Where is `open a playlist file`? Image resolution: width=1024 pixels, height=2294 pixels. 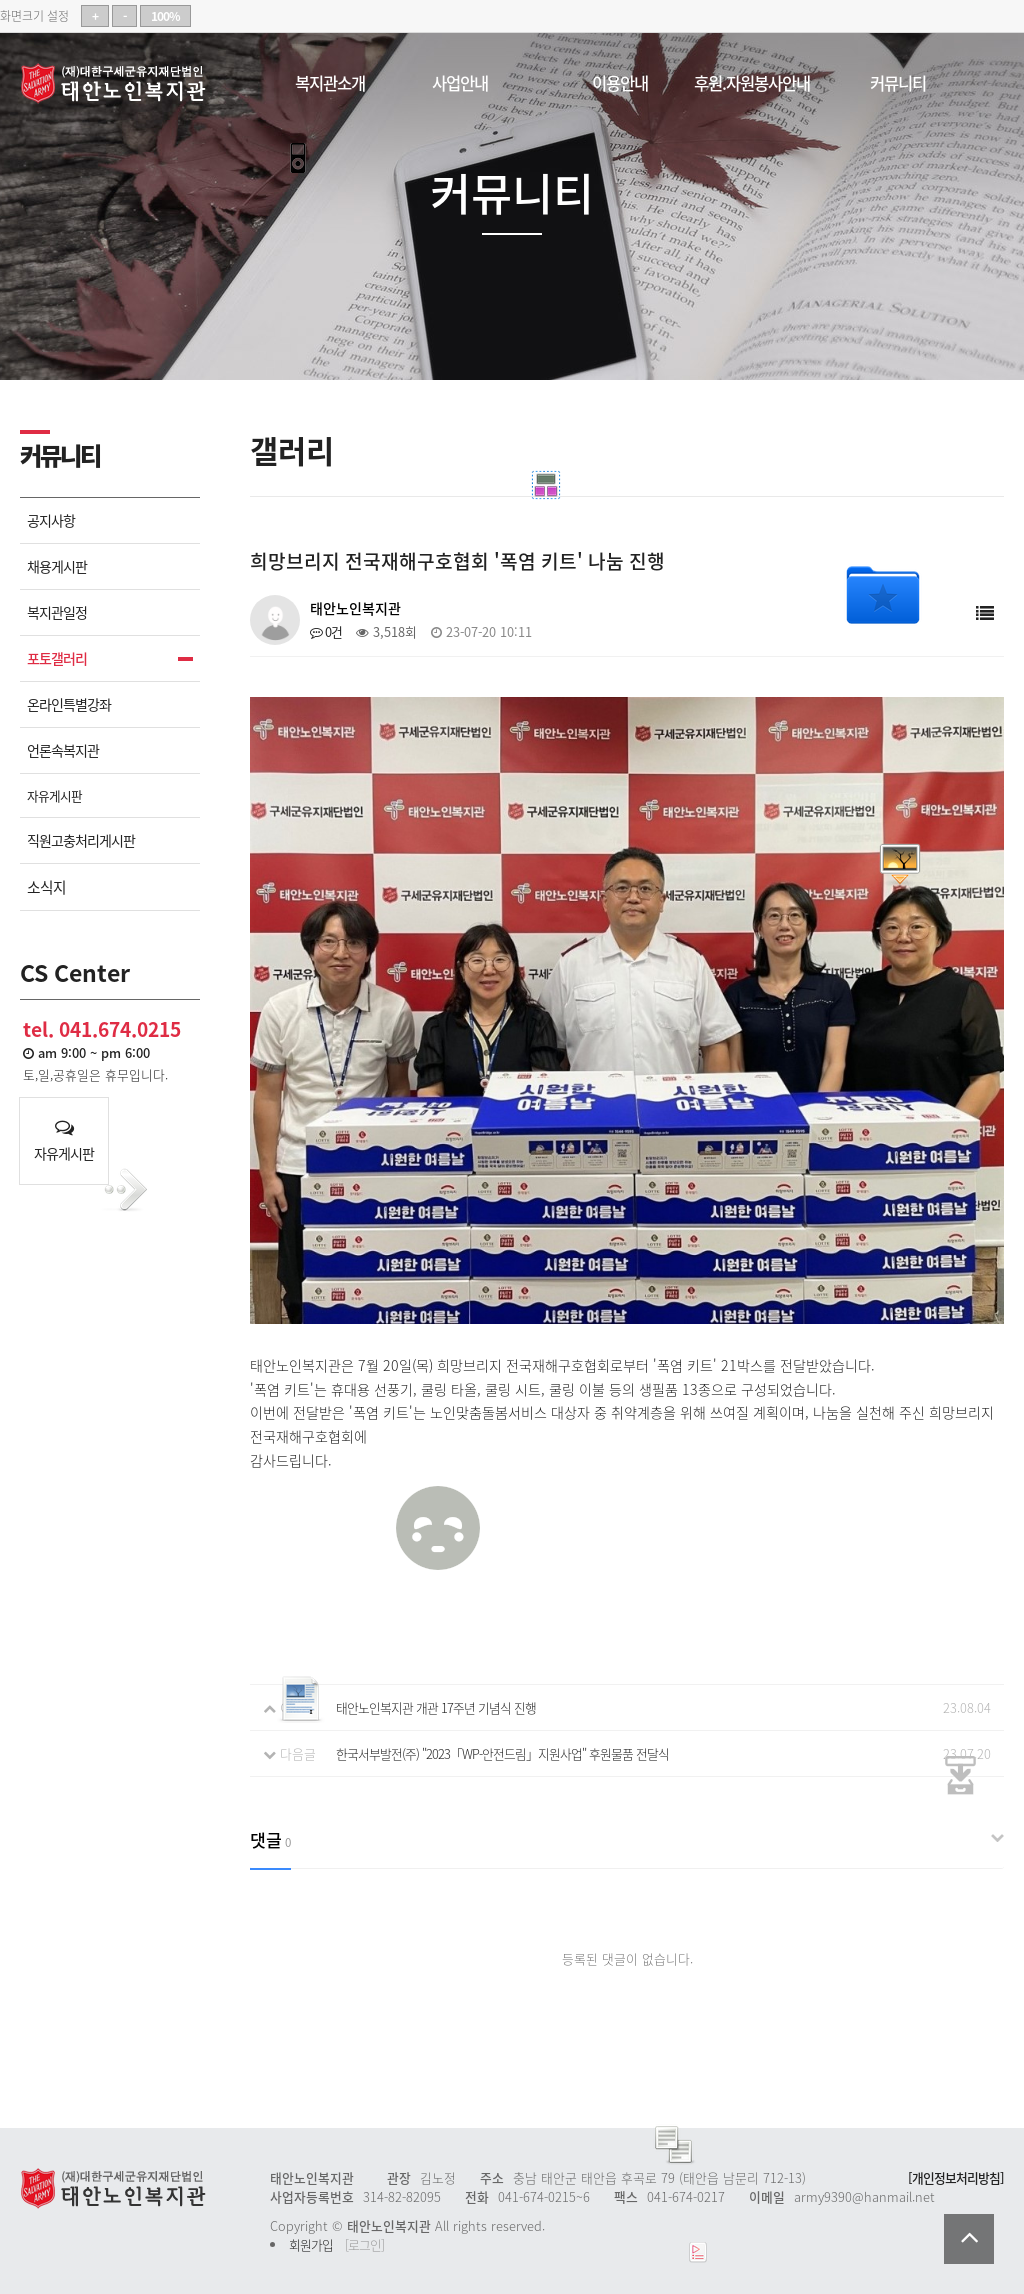 open a playlist file is located at coordinates (698, 2252).